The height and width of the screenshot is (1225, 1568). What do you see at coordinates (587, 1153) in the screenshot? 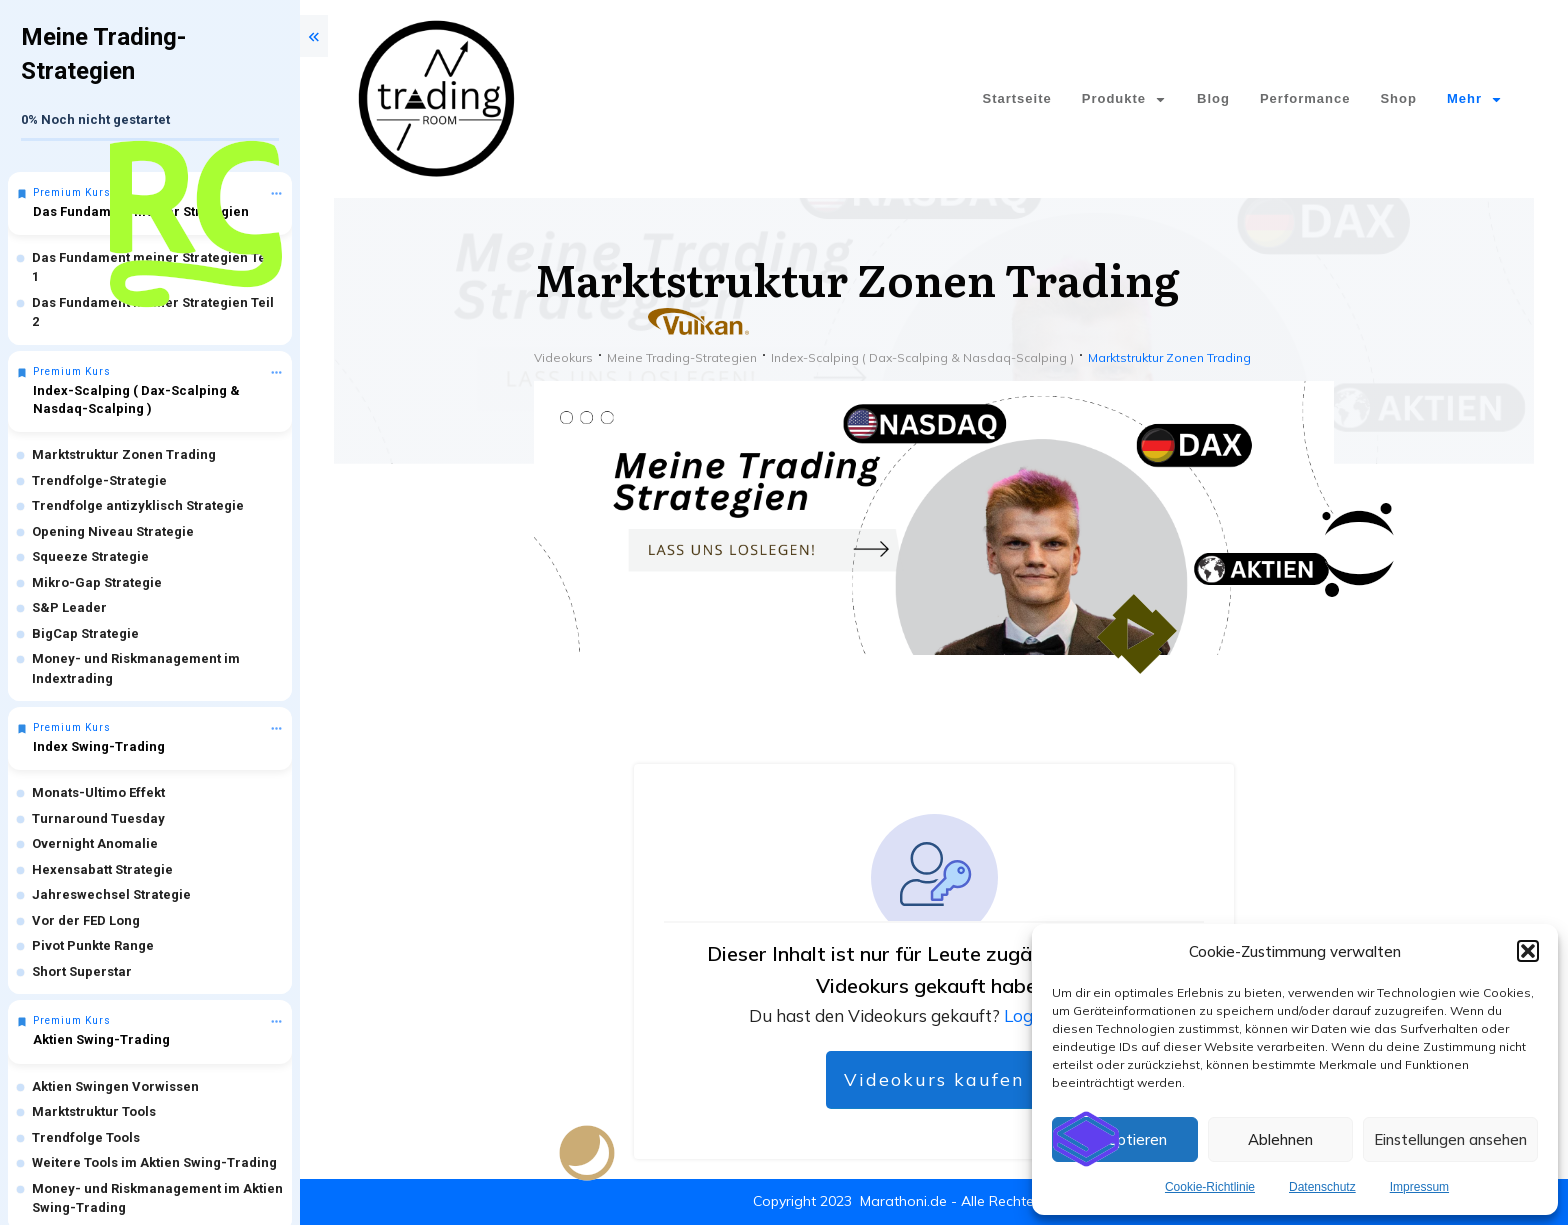
I see `adjust display contrast settings` at bounding box center [587, 1153].